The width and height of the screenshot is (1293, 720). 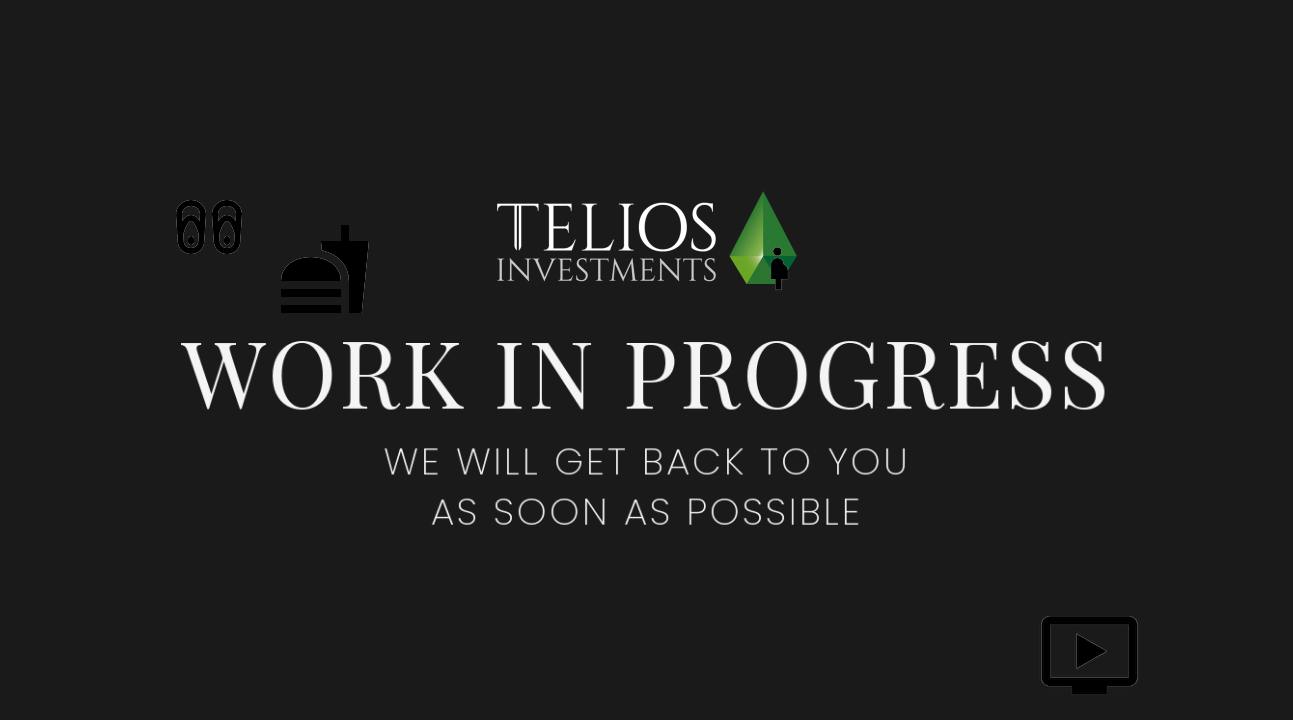 I want to click on indicates pregnancy-related features or services, so click(x=779, y=268).